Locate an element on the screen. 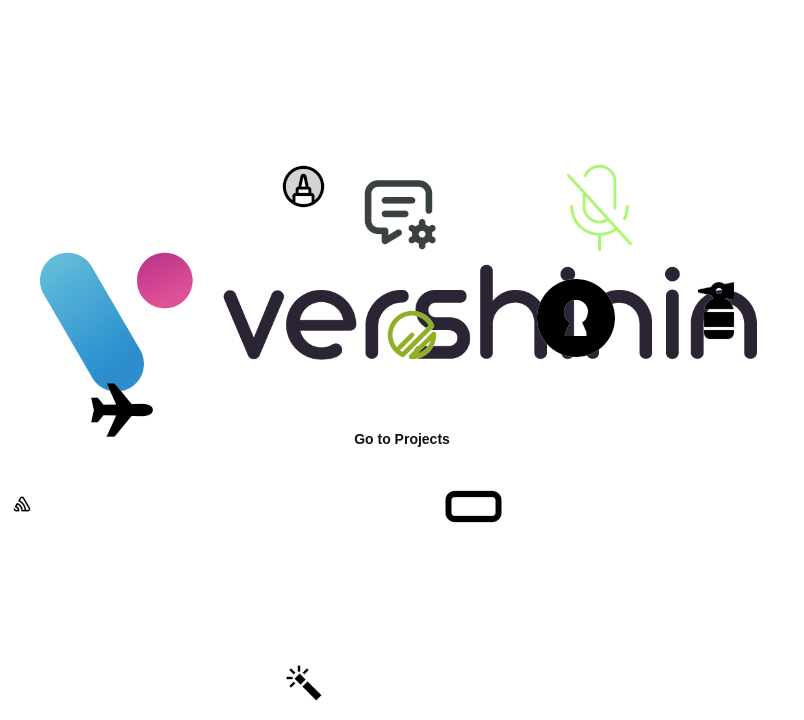  select marker or highlighter tool is located at coordinates (303, 186).